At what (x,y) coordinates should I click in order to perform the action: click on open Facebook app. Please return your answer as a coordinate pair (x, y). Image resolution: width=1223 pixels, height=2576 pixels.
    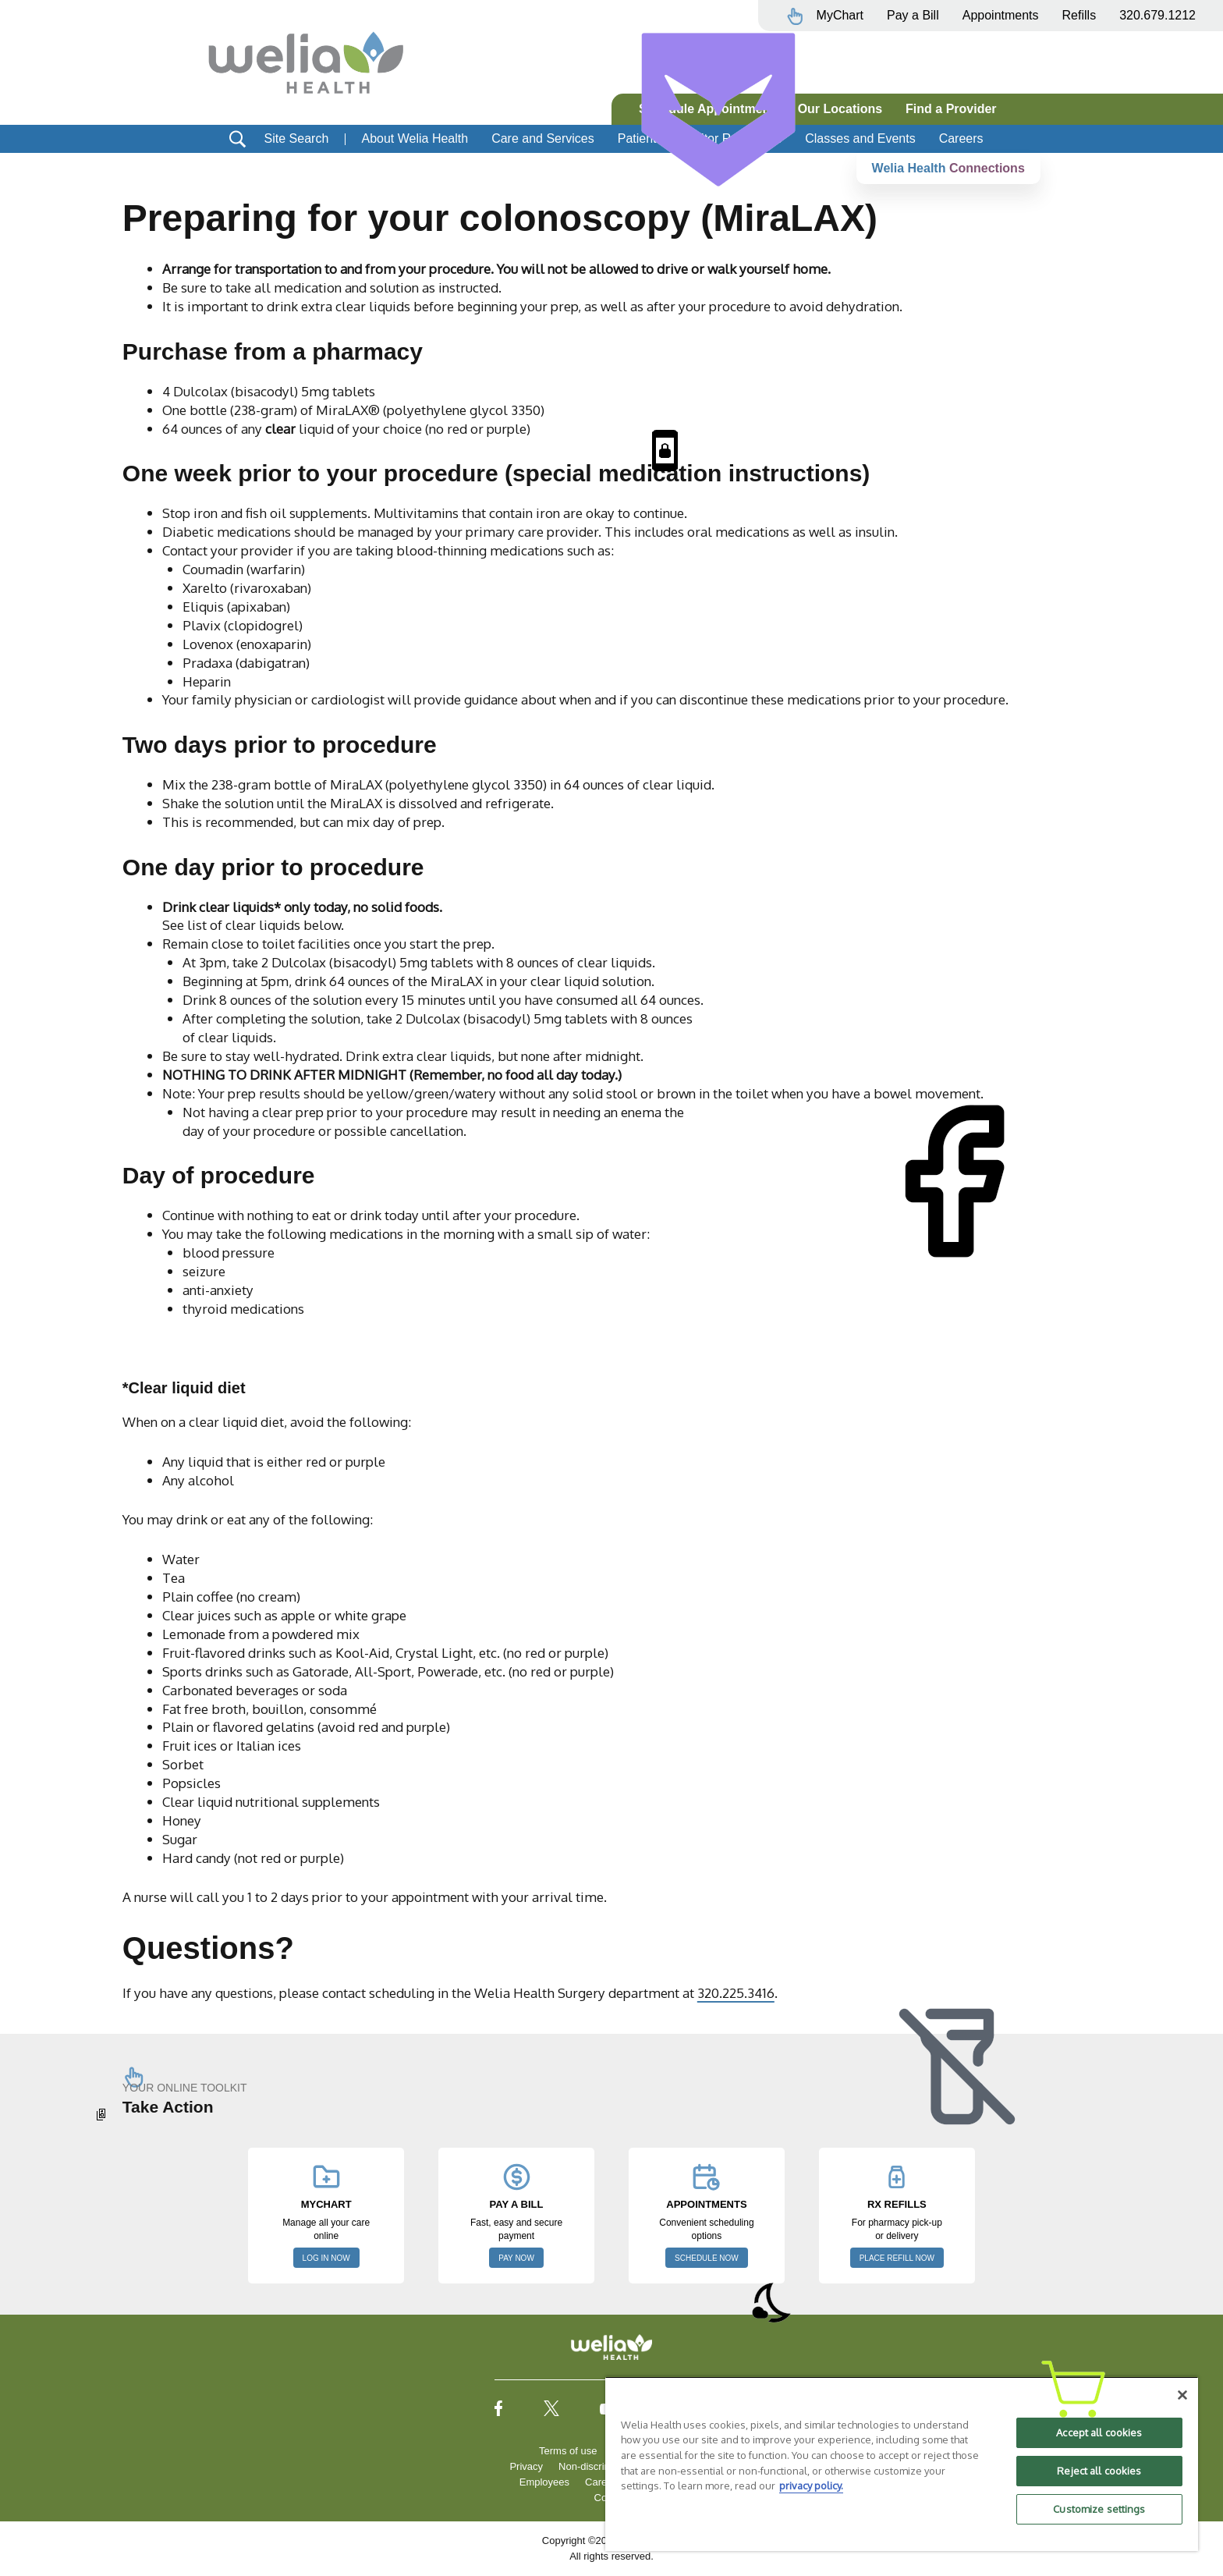
    Looking at the image, I should click on (959, 1181).